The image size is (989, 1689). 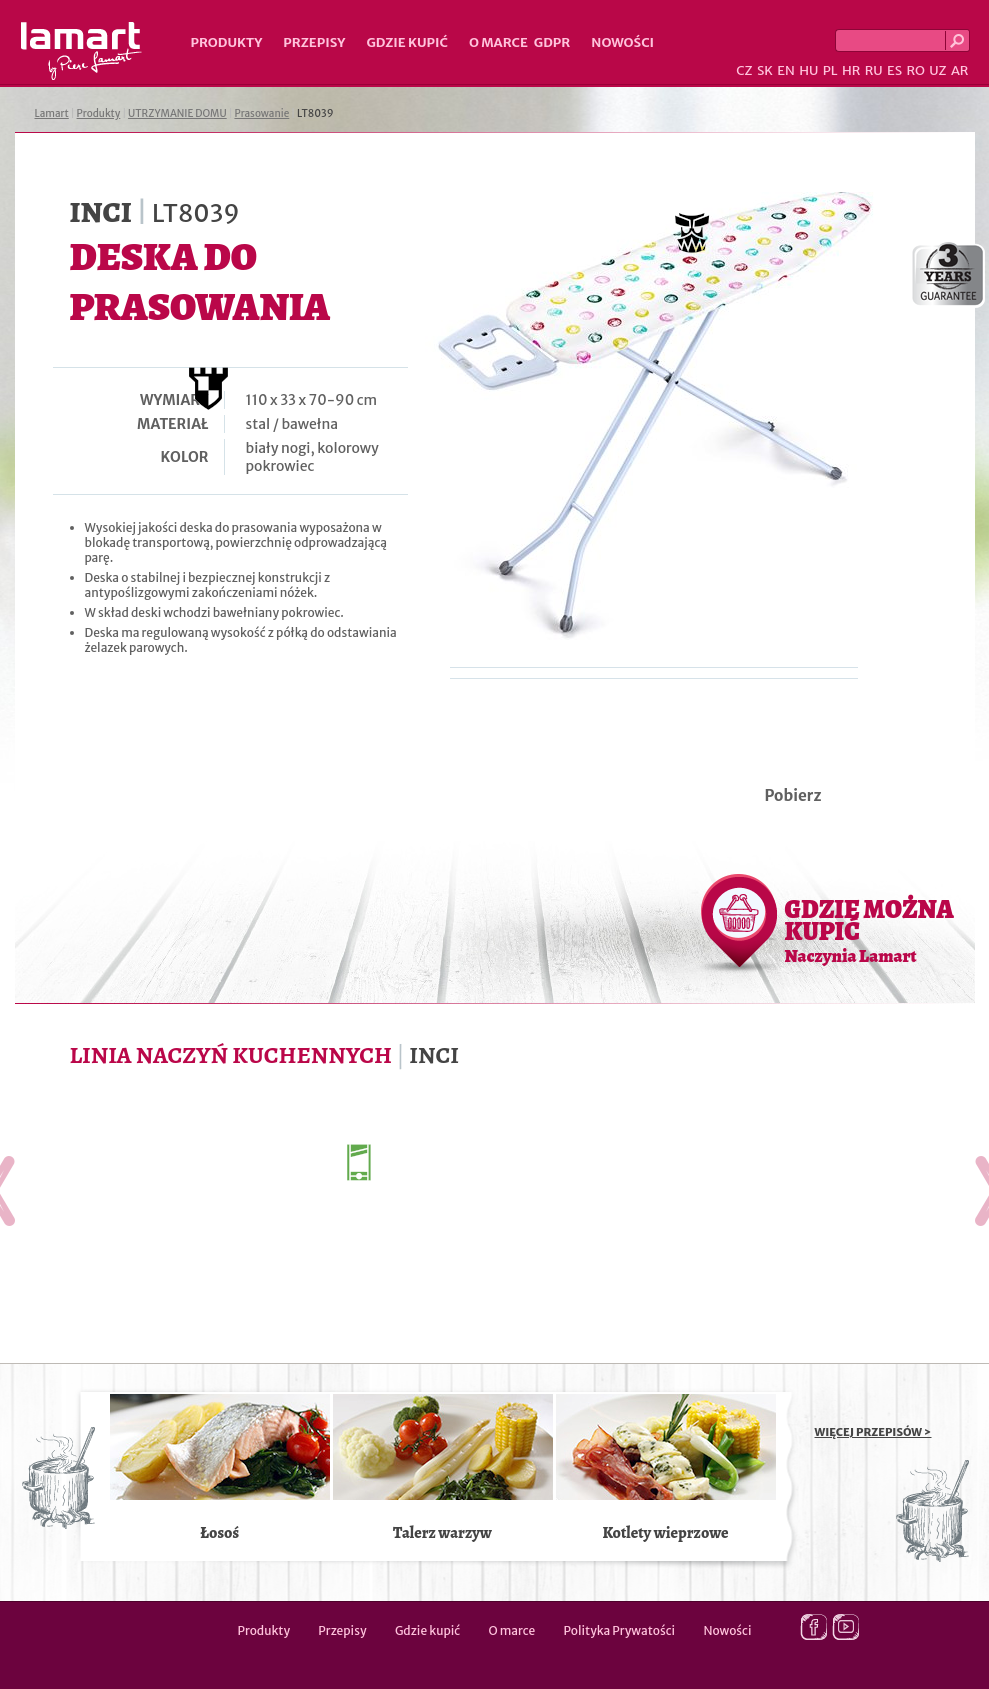 What do you see at coordinates (208, 389) in the screenshot?
I see `activate shield or defense mode` at bounding box center [208, 389].